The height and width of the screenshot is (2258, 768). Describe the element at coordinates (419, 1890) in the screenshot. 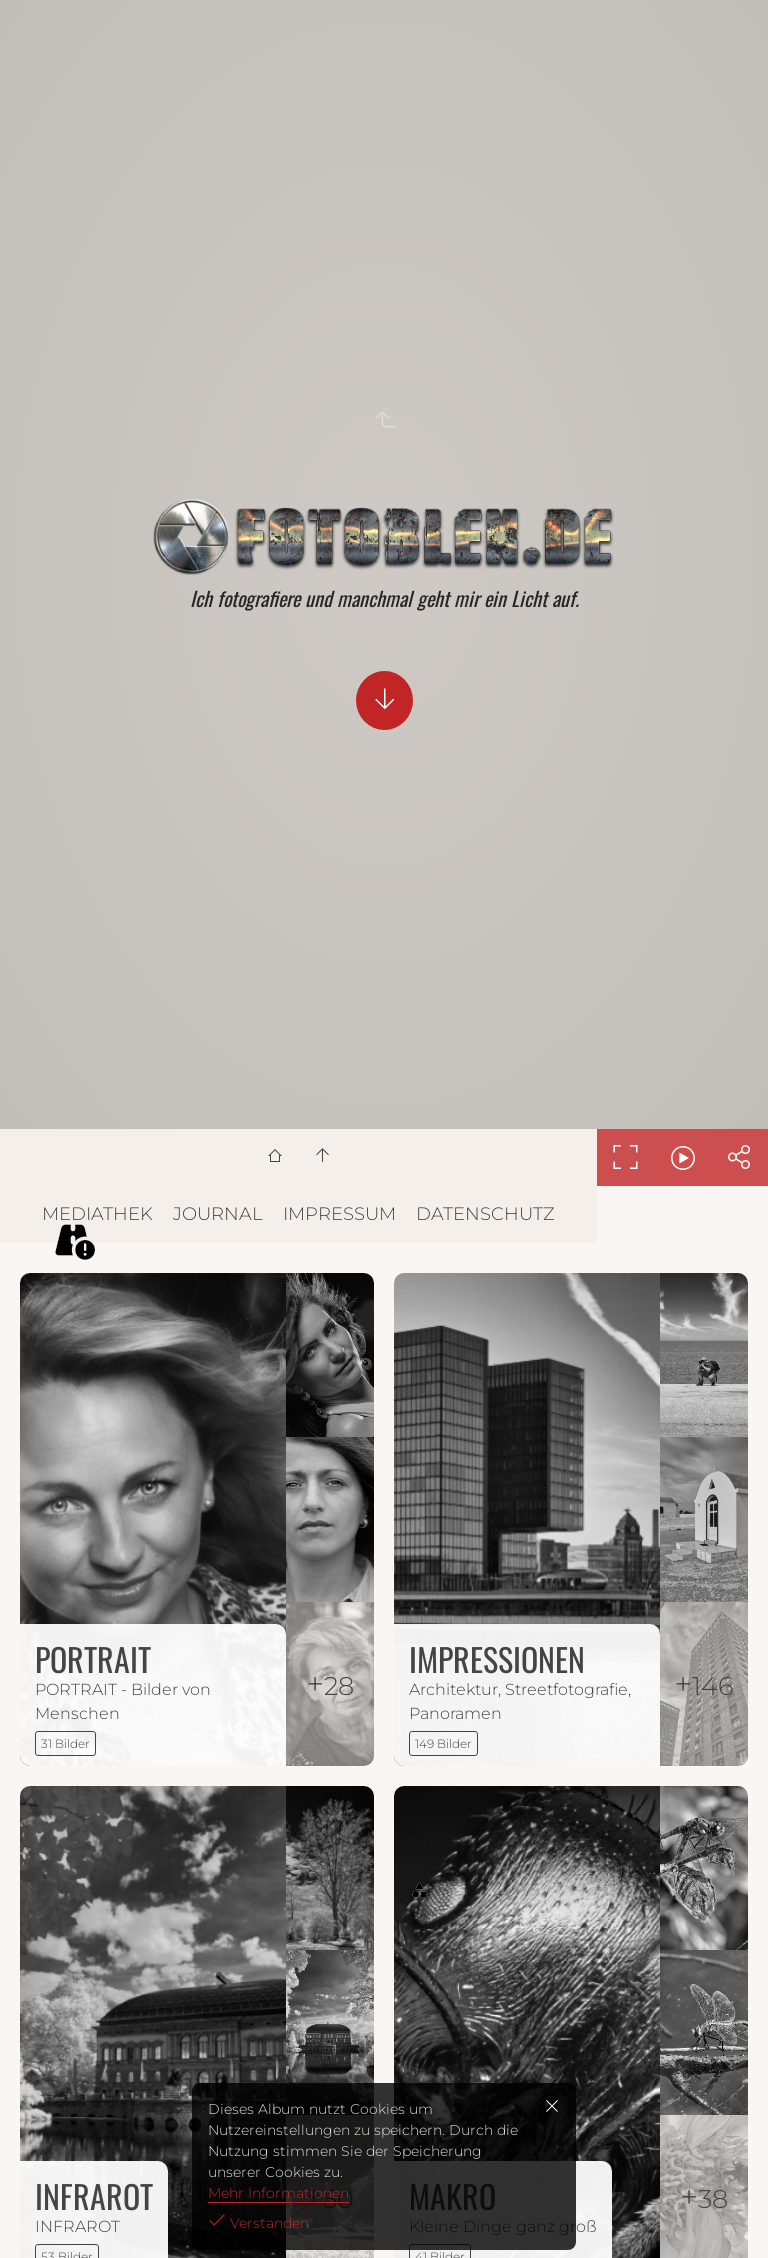

I see `access shape tools or drawing options` at that location.